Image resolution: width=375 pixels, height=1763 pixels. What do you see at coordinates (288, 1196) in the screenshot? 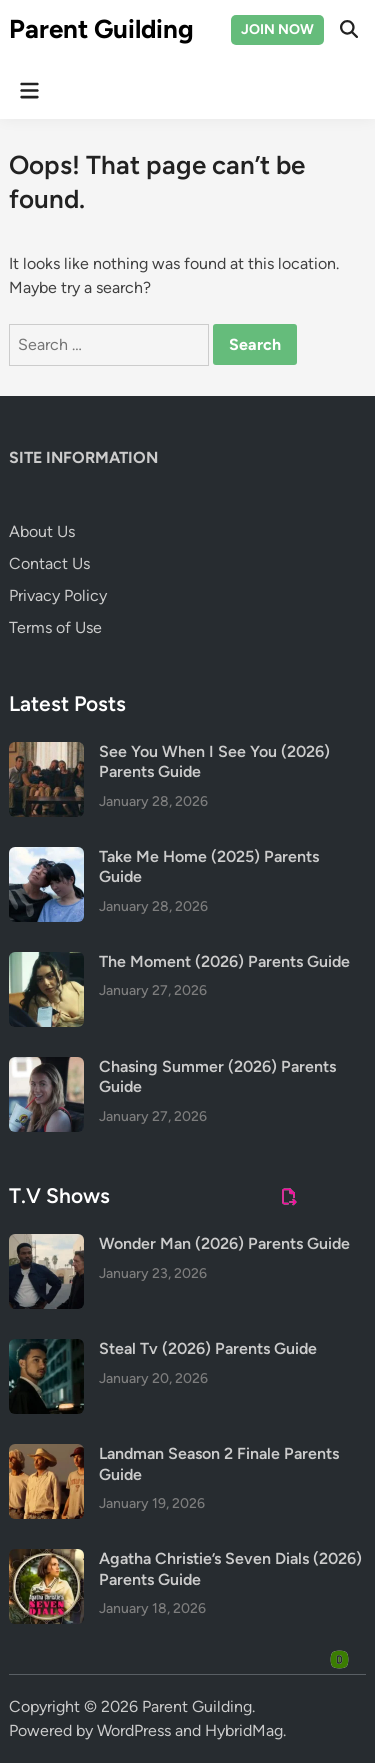
I see `export file to another location` at bounding box center [288, 1196].